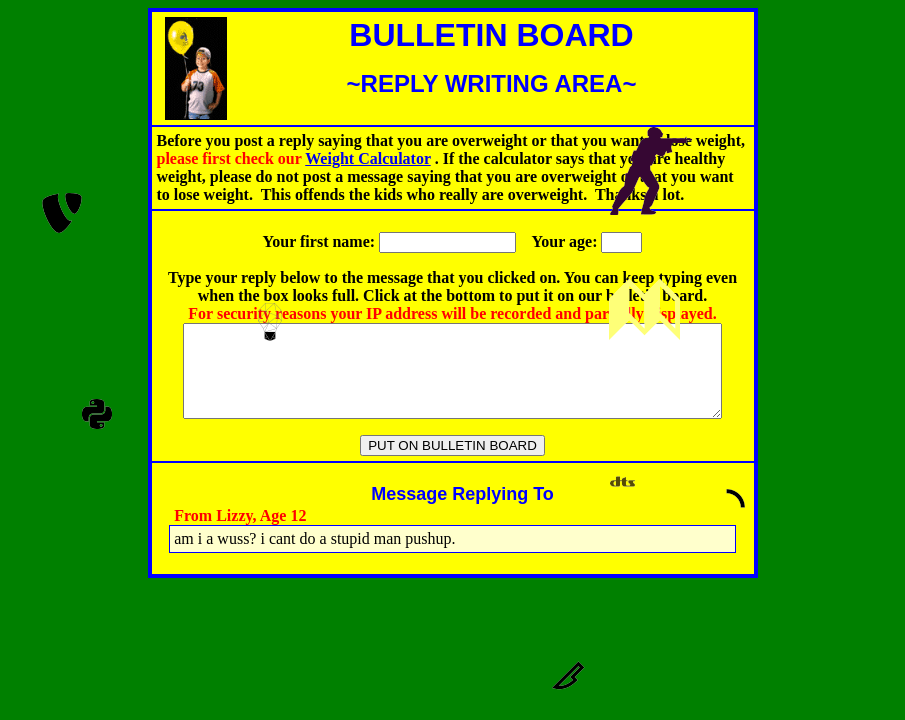 The height and width of the screenshot is (720, 905). I want to click on TYPO3 content management system logo, so click(62, 213).